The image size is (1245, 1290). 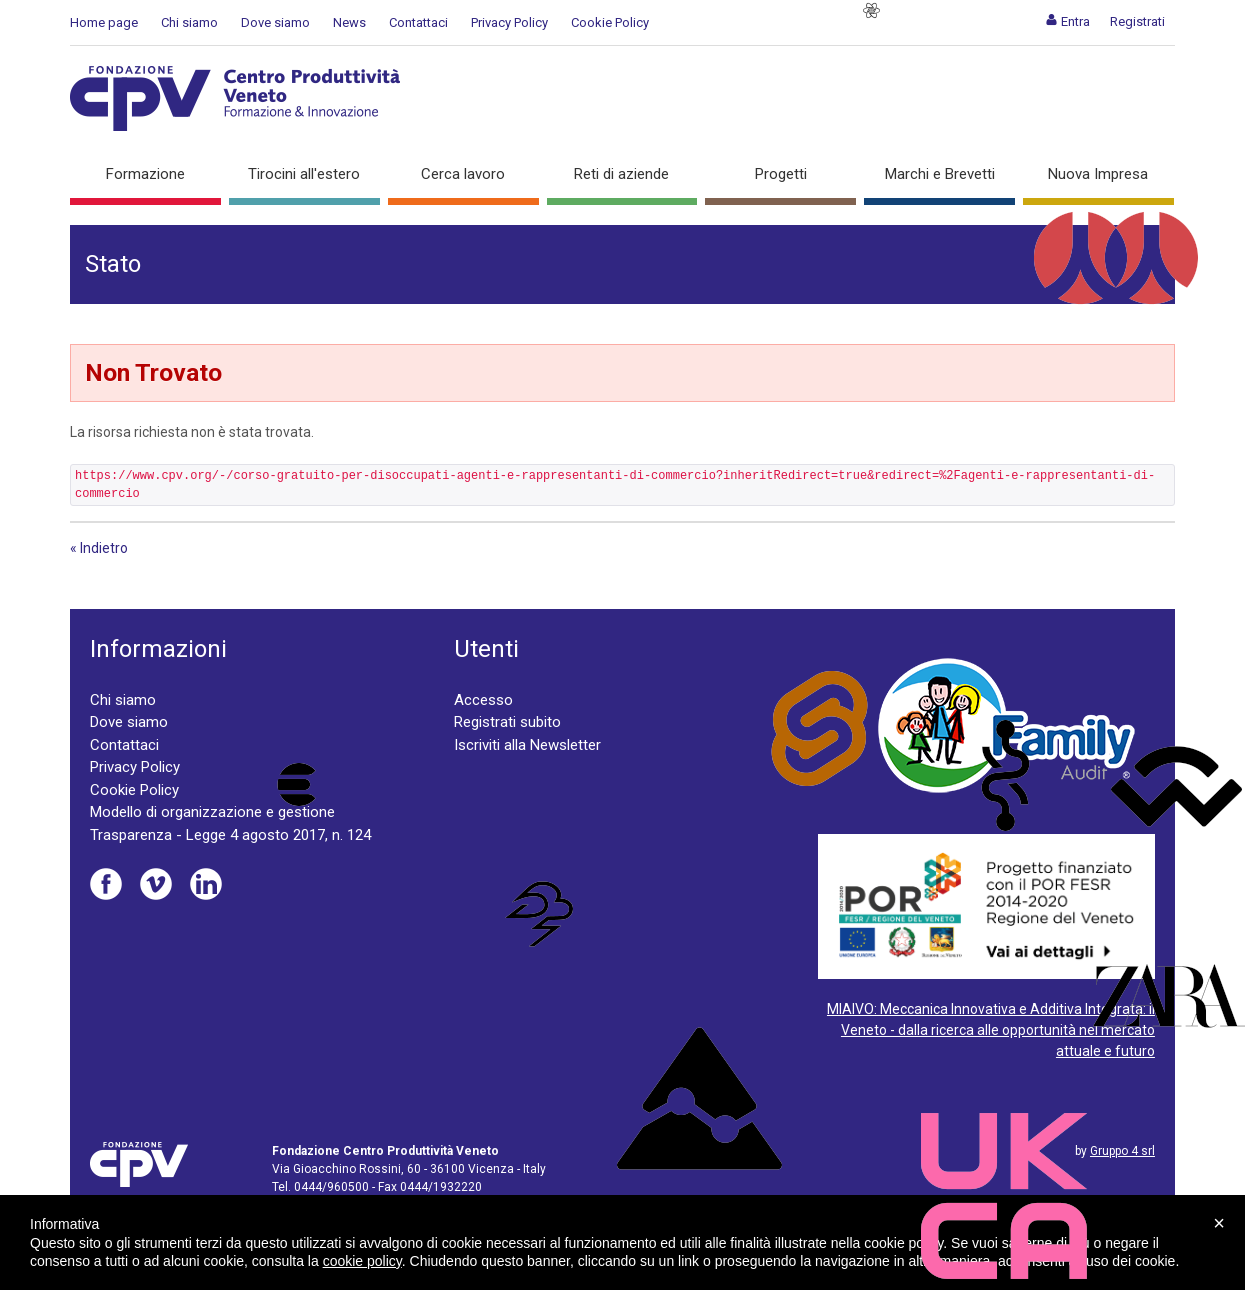 What do you see at coordinates (1169, 996) in the screenshot?
I see `visit the Zara website or app` at bounding box center [1169, 996].